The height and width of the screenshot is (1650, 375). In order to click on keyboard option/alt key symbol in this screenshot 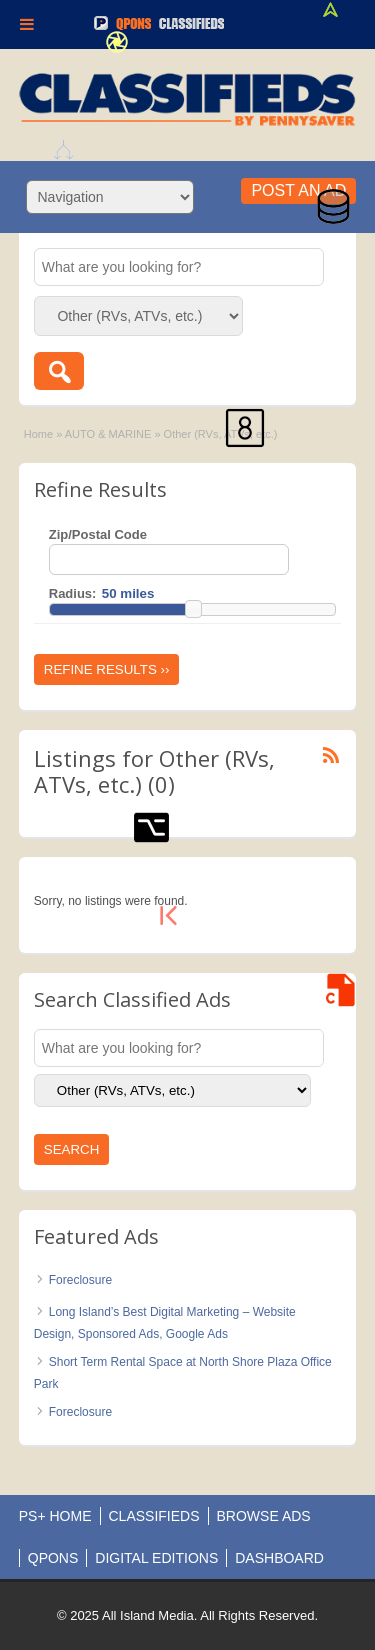, I will do `click(151, 827)`.